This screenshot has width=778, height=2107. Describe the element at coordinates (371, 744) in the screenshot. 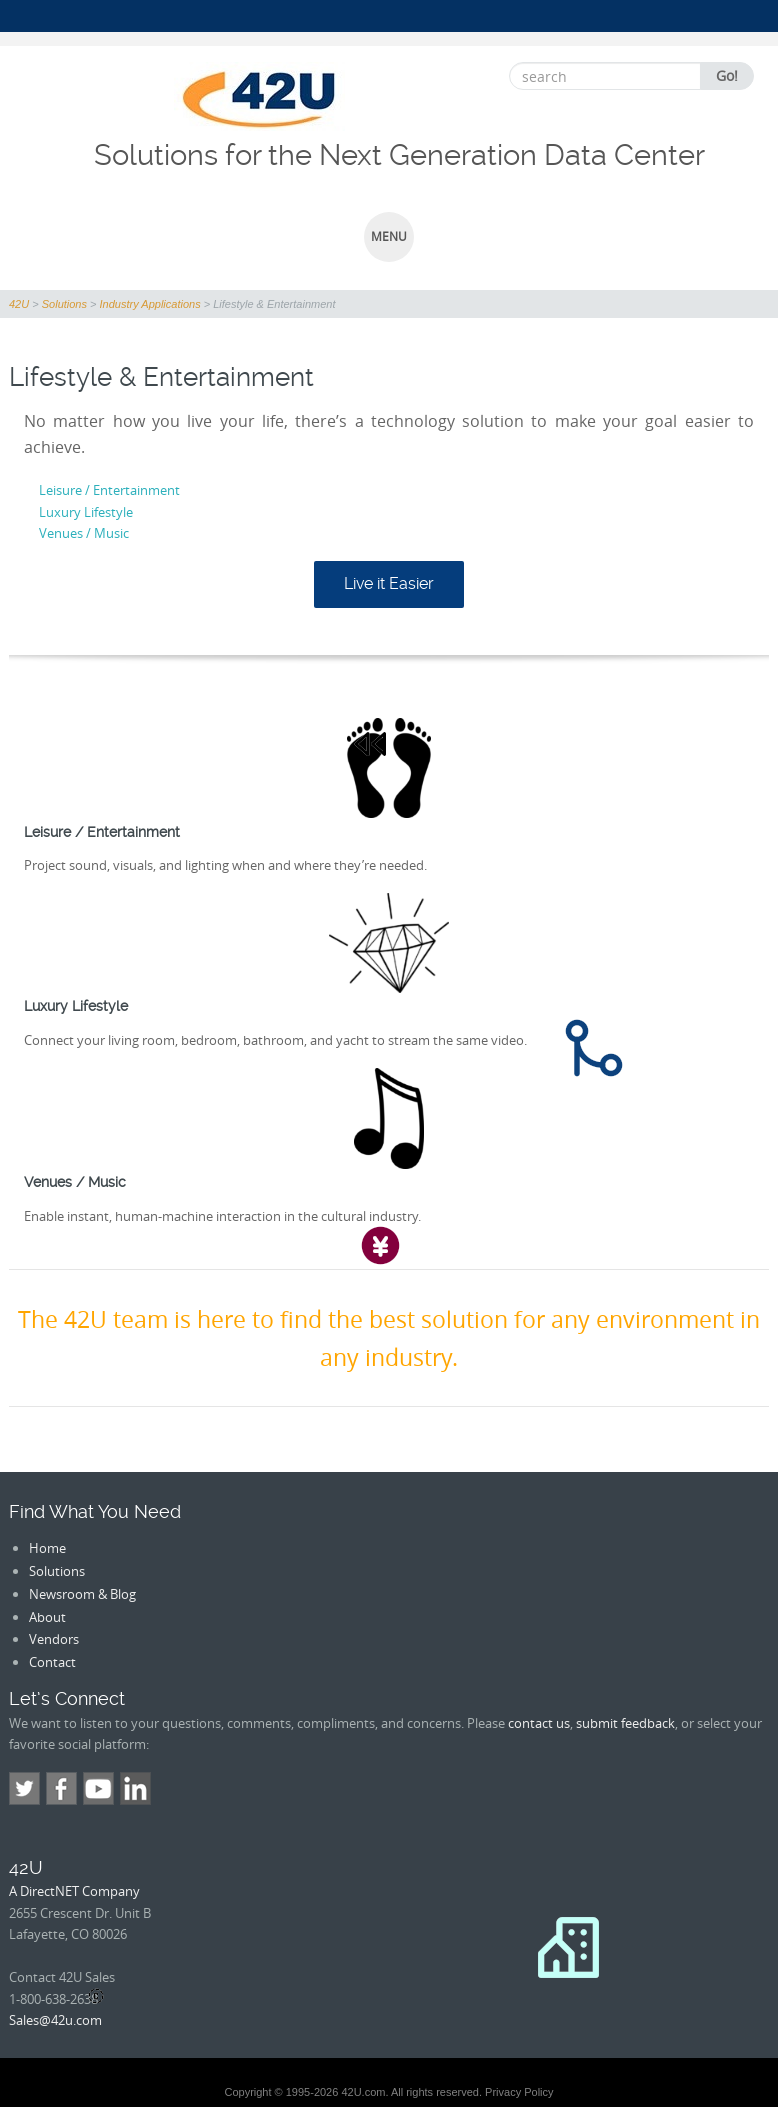

I see `skip to previous track` at that location.